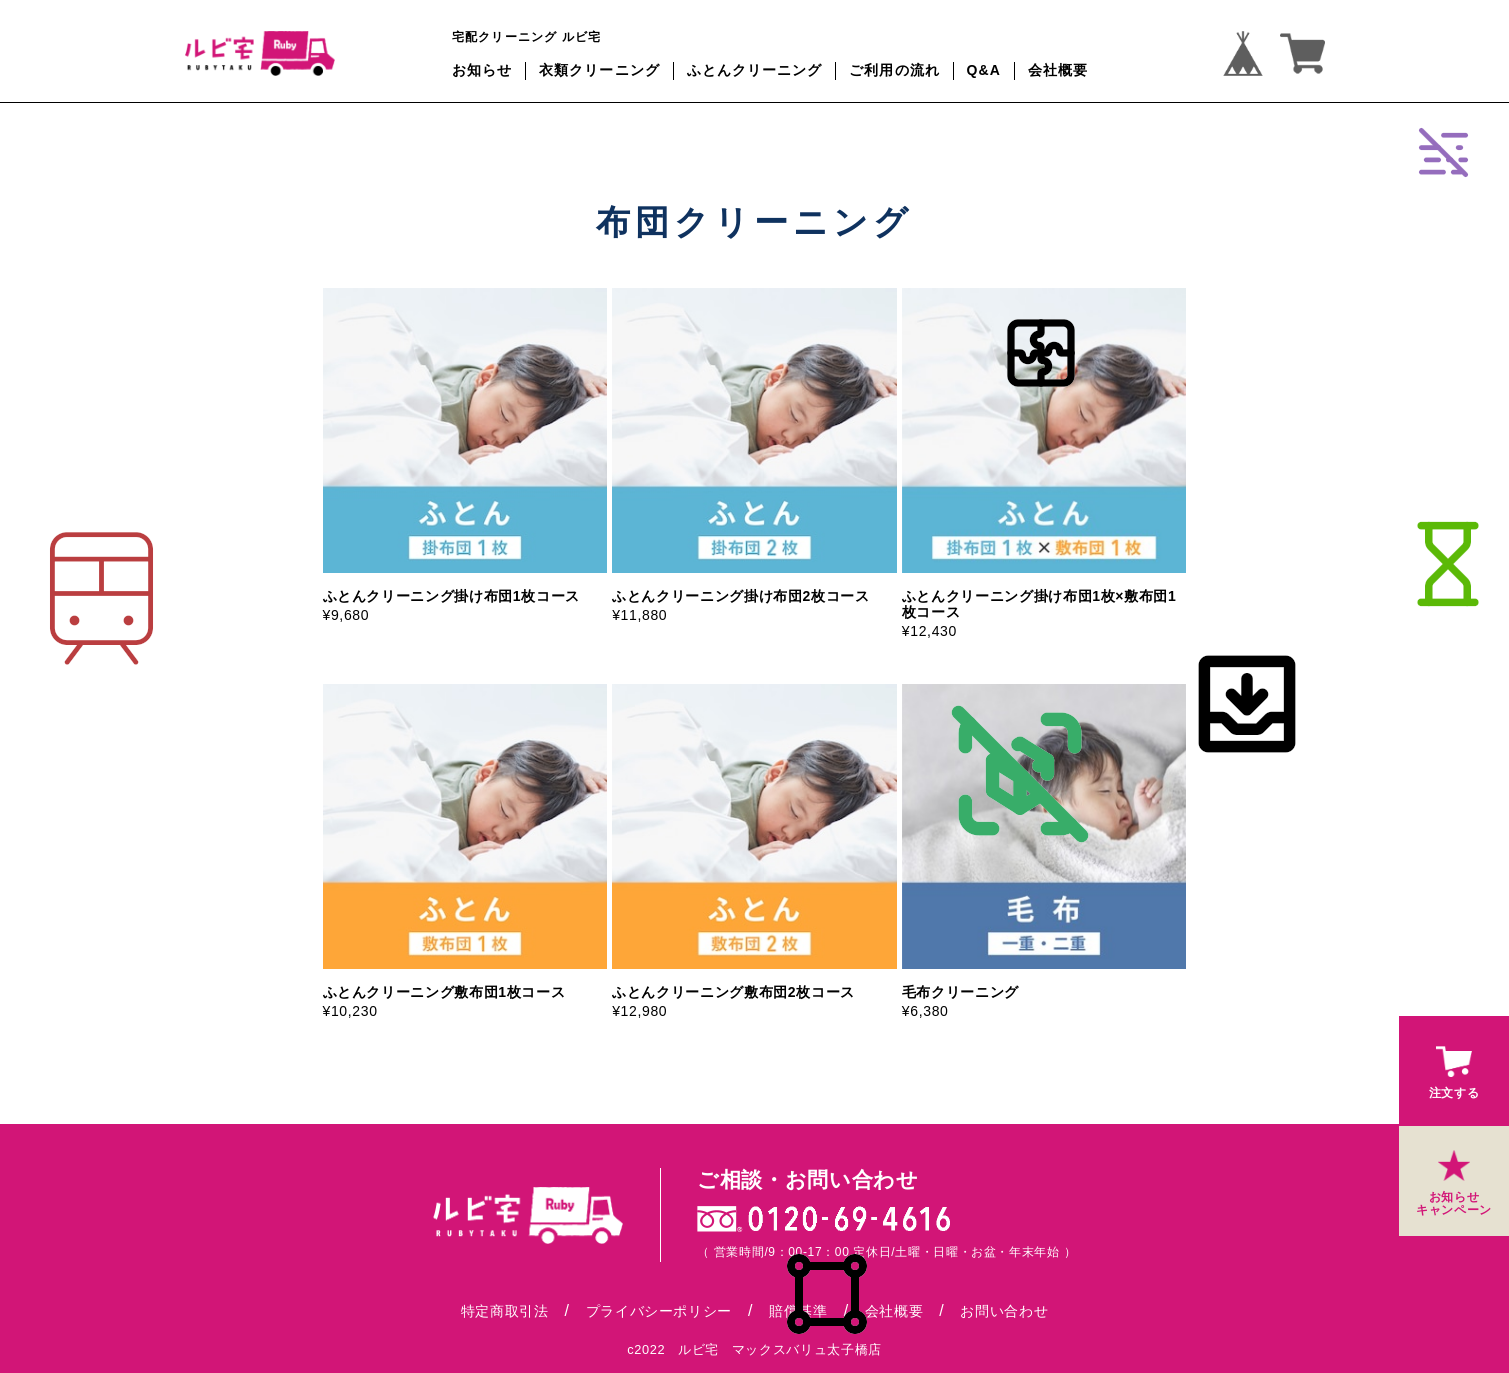  What do you see at coordinates (101, 593) in the screenshot?
I see `view train schedules or transit options` at bounding box center [101, 593].